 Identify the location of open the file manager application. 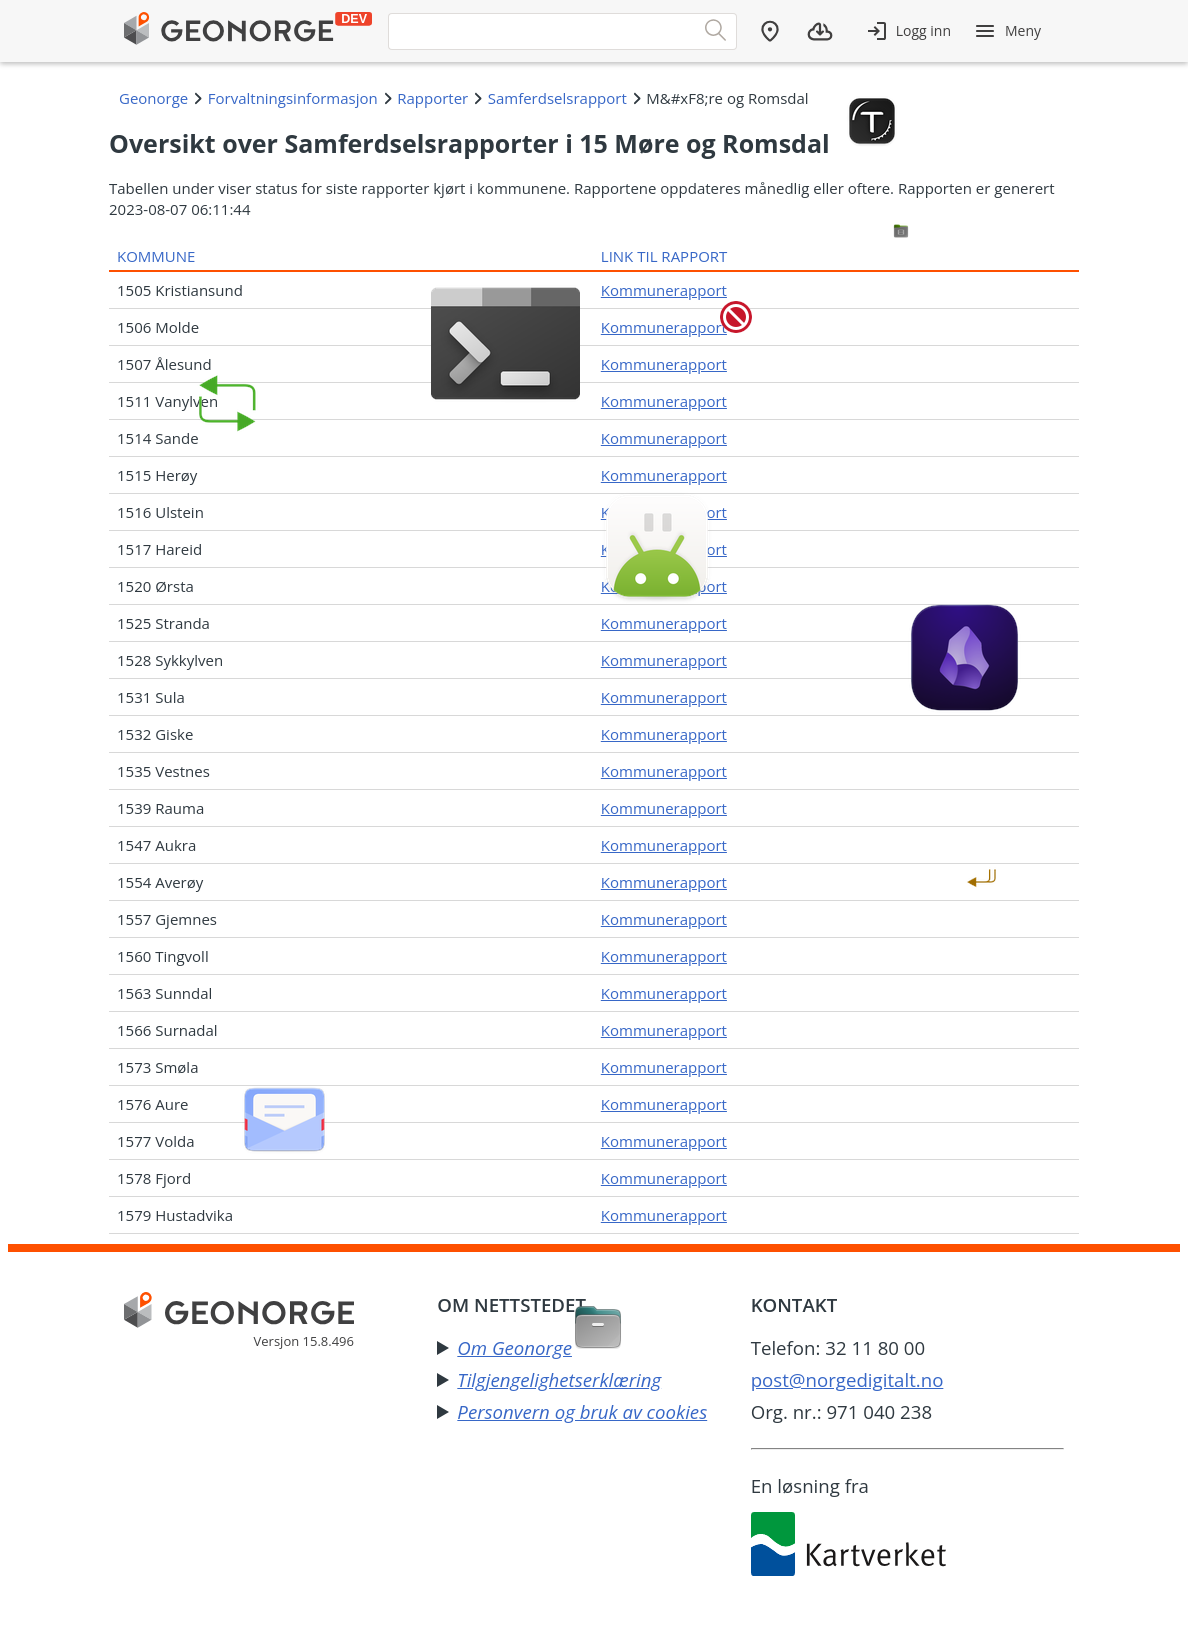
(598, 1327).